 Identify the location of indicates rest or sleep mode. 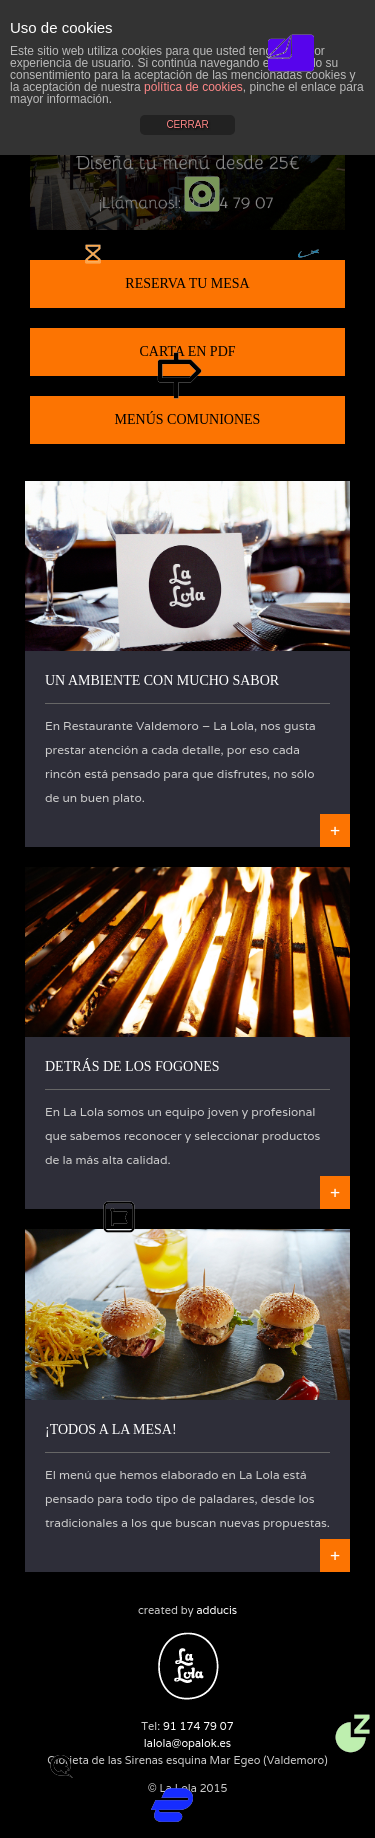
(352, 1733).